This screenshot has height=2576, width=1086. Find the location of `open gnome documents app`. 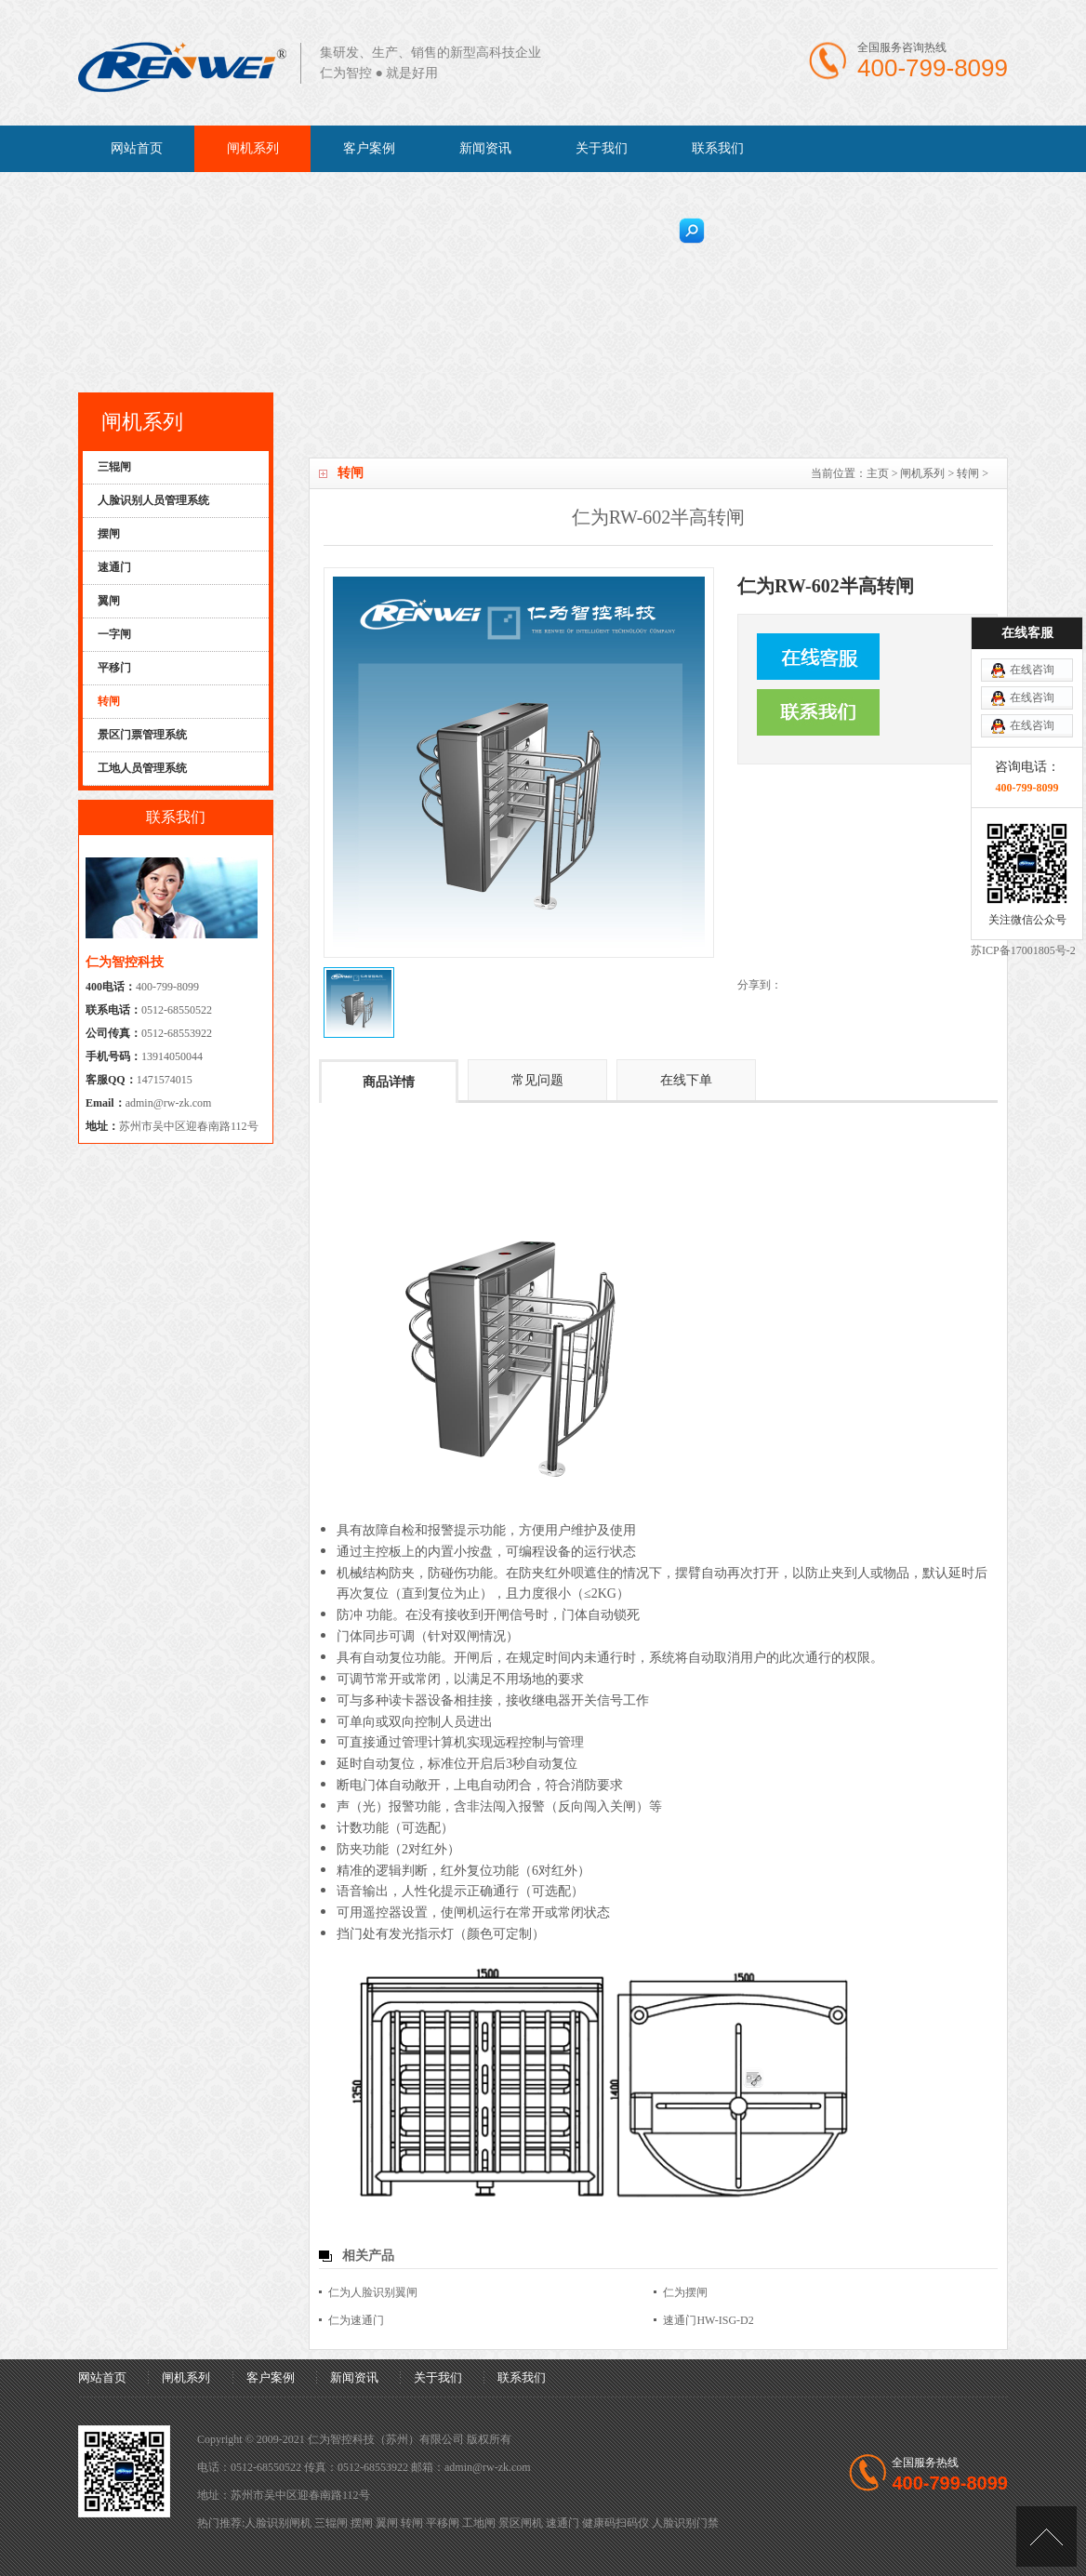

open gnome documents app is located at coordinates (753, 2078).